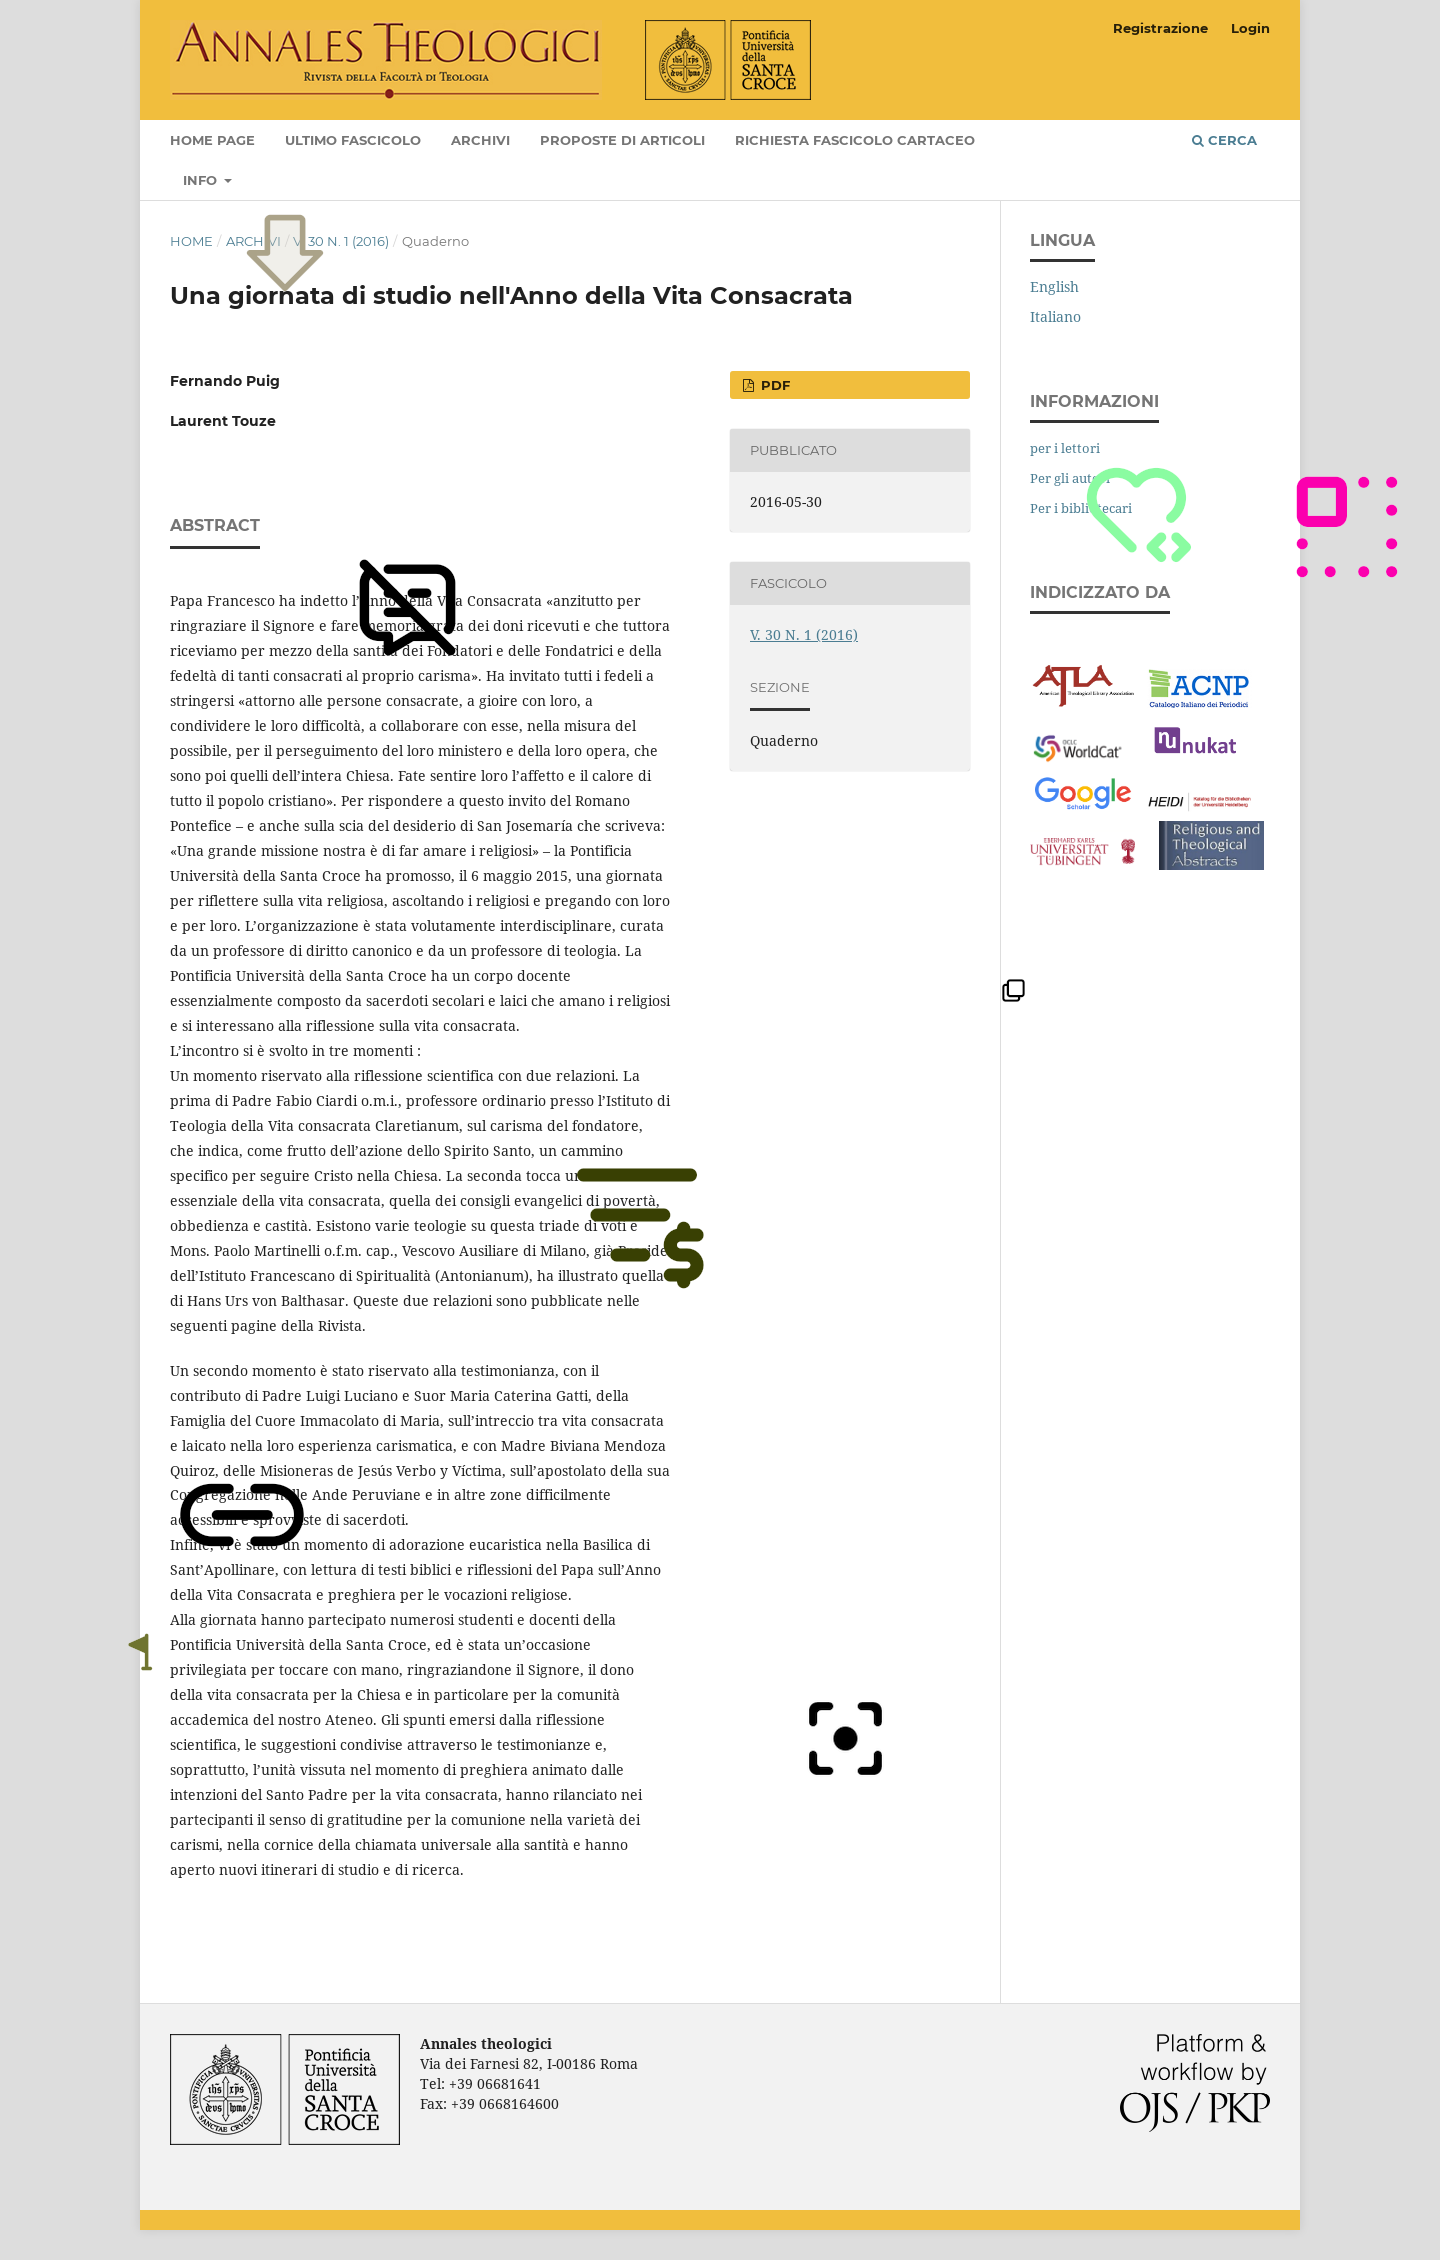 The height and width of the screenshot is (2260, 1440). What do you see at coordinates (1013, 990) in the screenshot?
I see `view multiple items or layers` at bounding box center [1013, 990].